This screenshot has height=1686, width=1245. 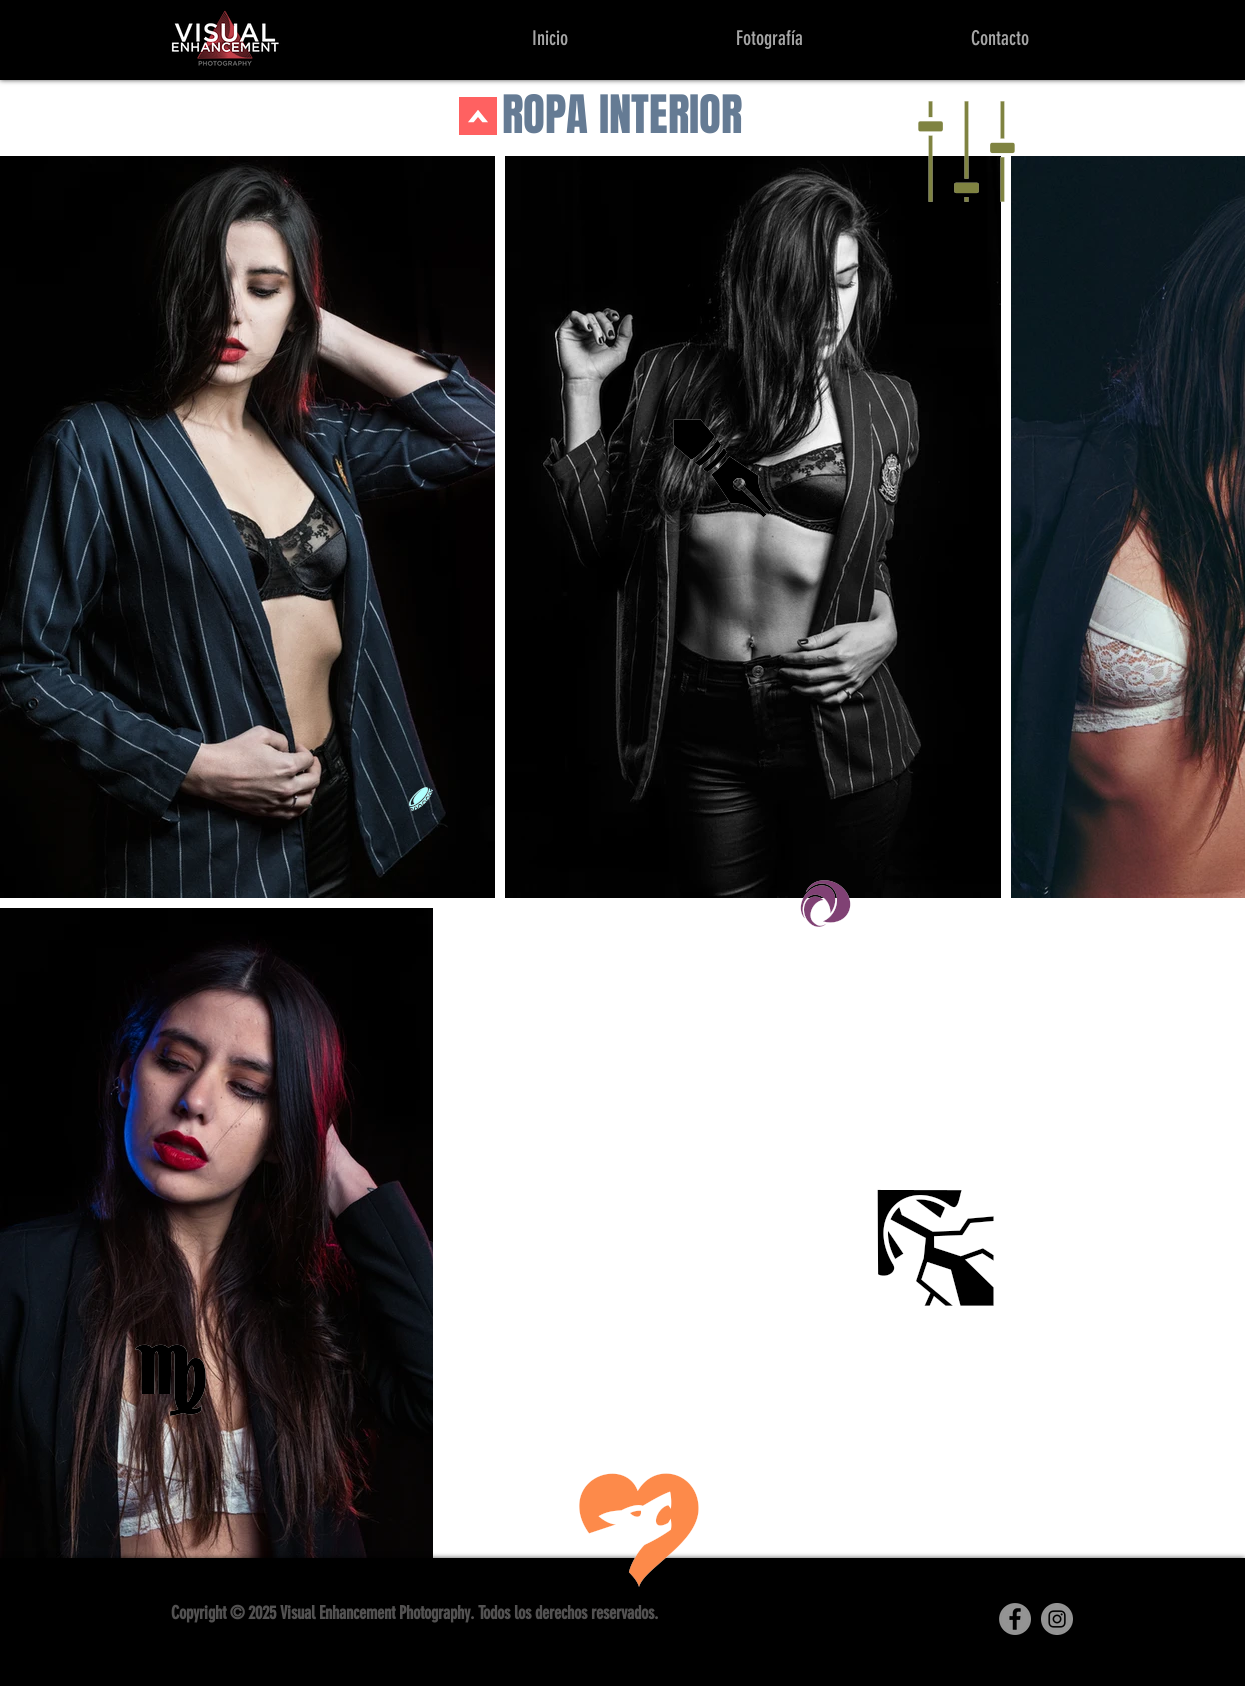 I want to click on bottle cap collectible item in a game inventory, so click(x=421, y=799).